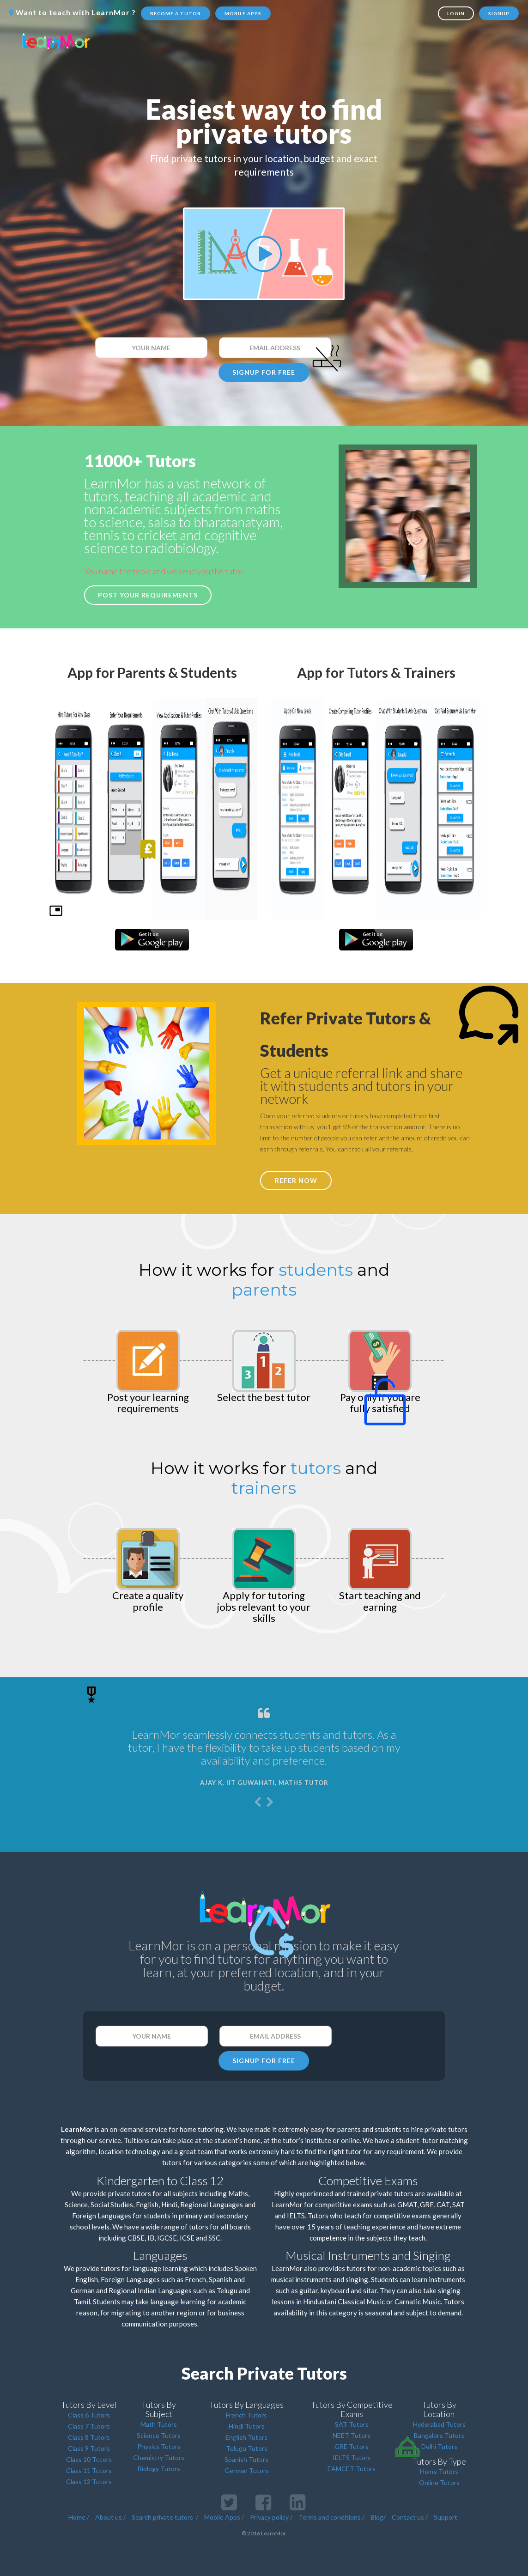 The width and height of the screenshot is (528, 2576). What do you see at coordinates (407, 2448) in the screenshot?
I see `indicates a nearby mosque or place of worship` at bounding box center [407, 2448].